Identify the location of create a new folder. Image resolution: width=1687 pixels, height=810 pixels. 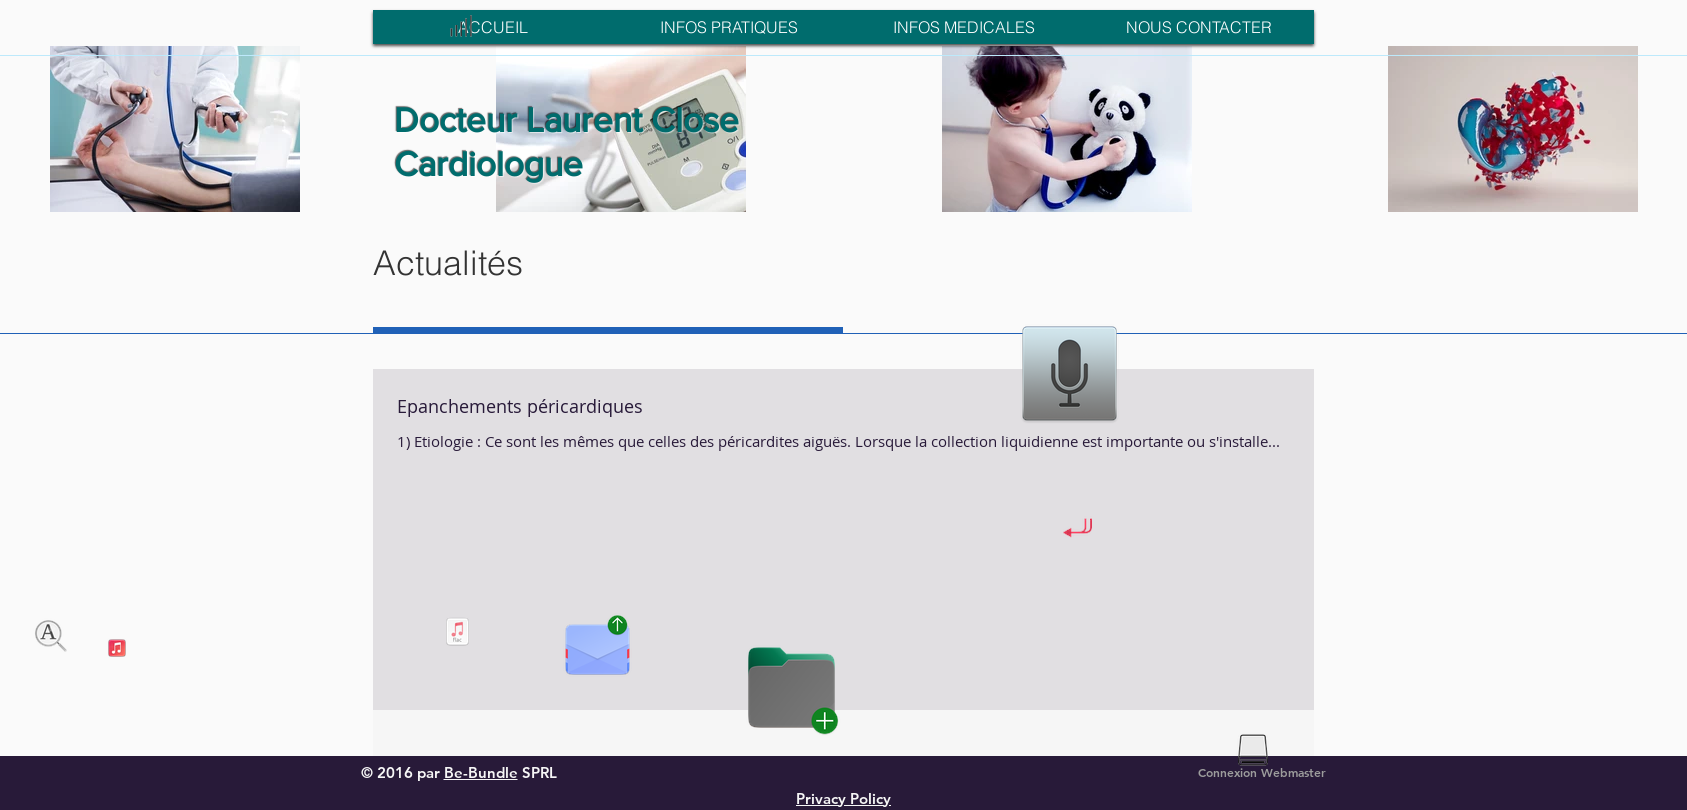
(791, 687).